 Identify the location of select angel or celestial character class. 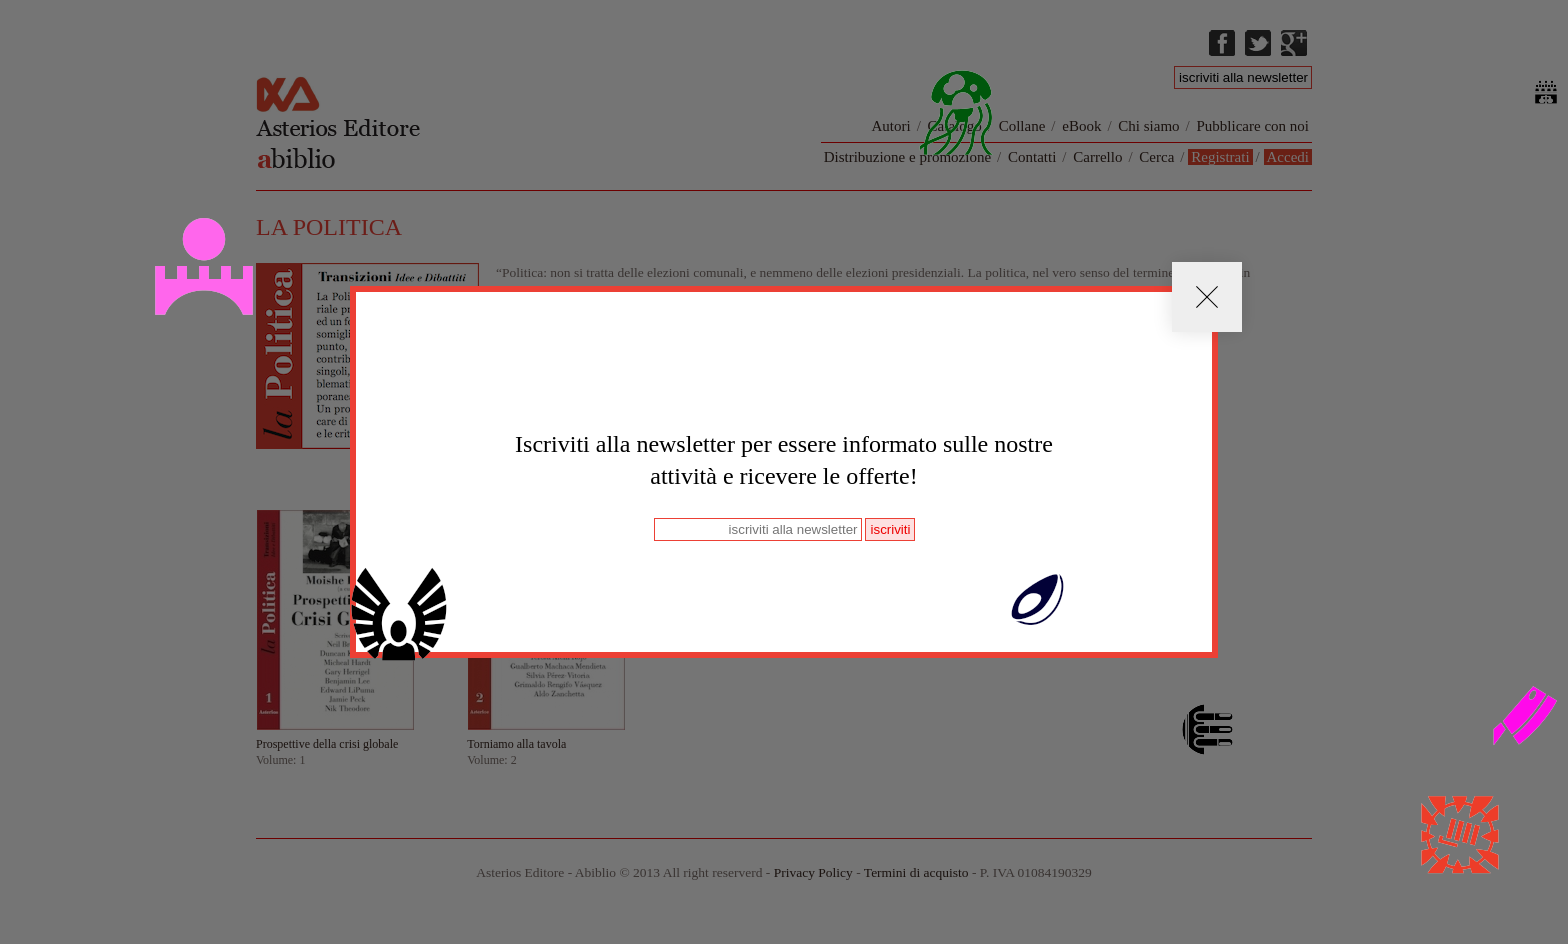
(398, 613).